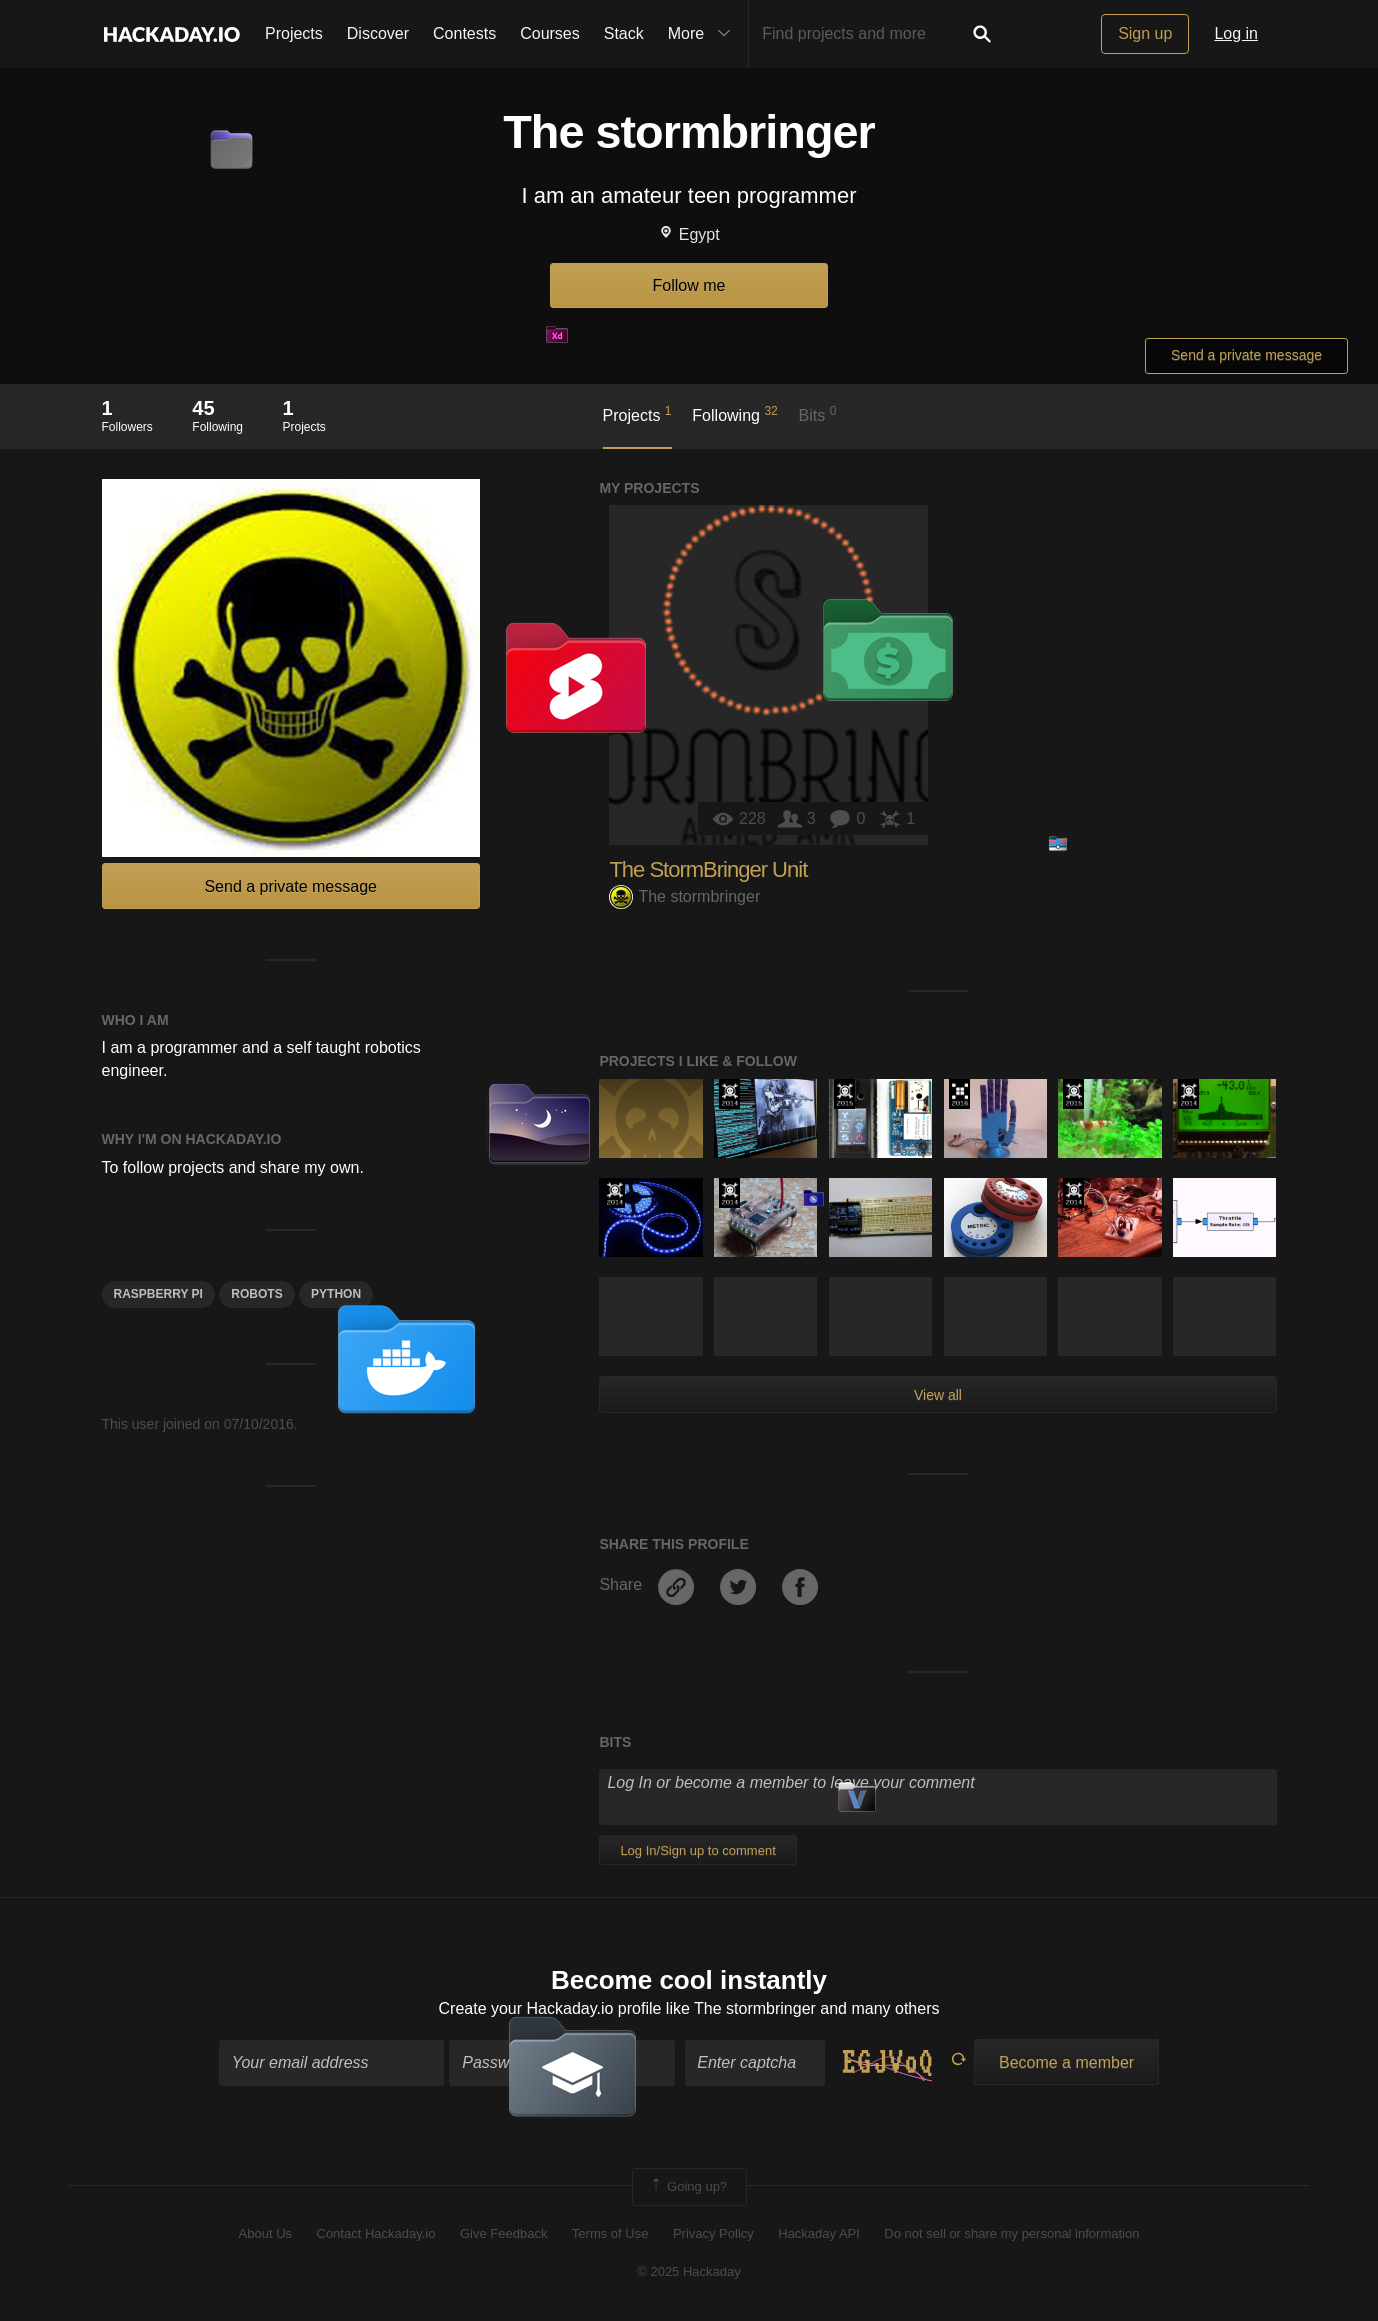 The height and width of the screenshot is (2321, 1378). Describe the element at coordinates (231, 149) in the screenshot. I see `open a folder or directory` at that location.